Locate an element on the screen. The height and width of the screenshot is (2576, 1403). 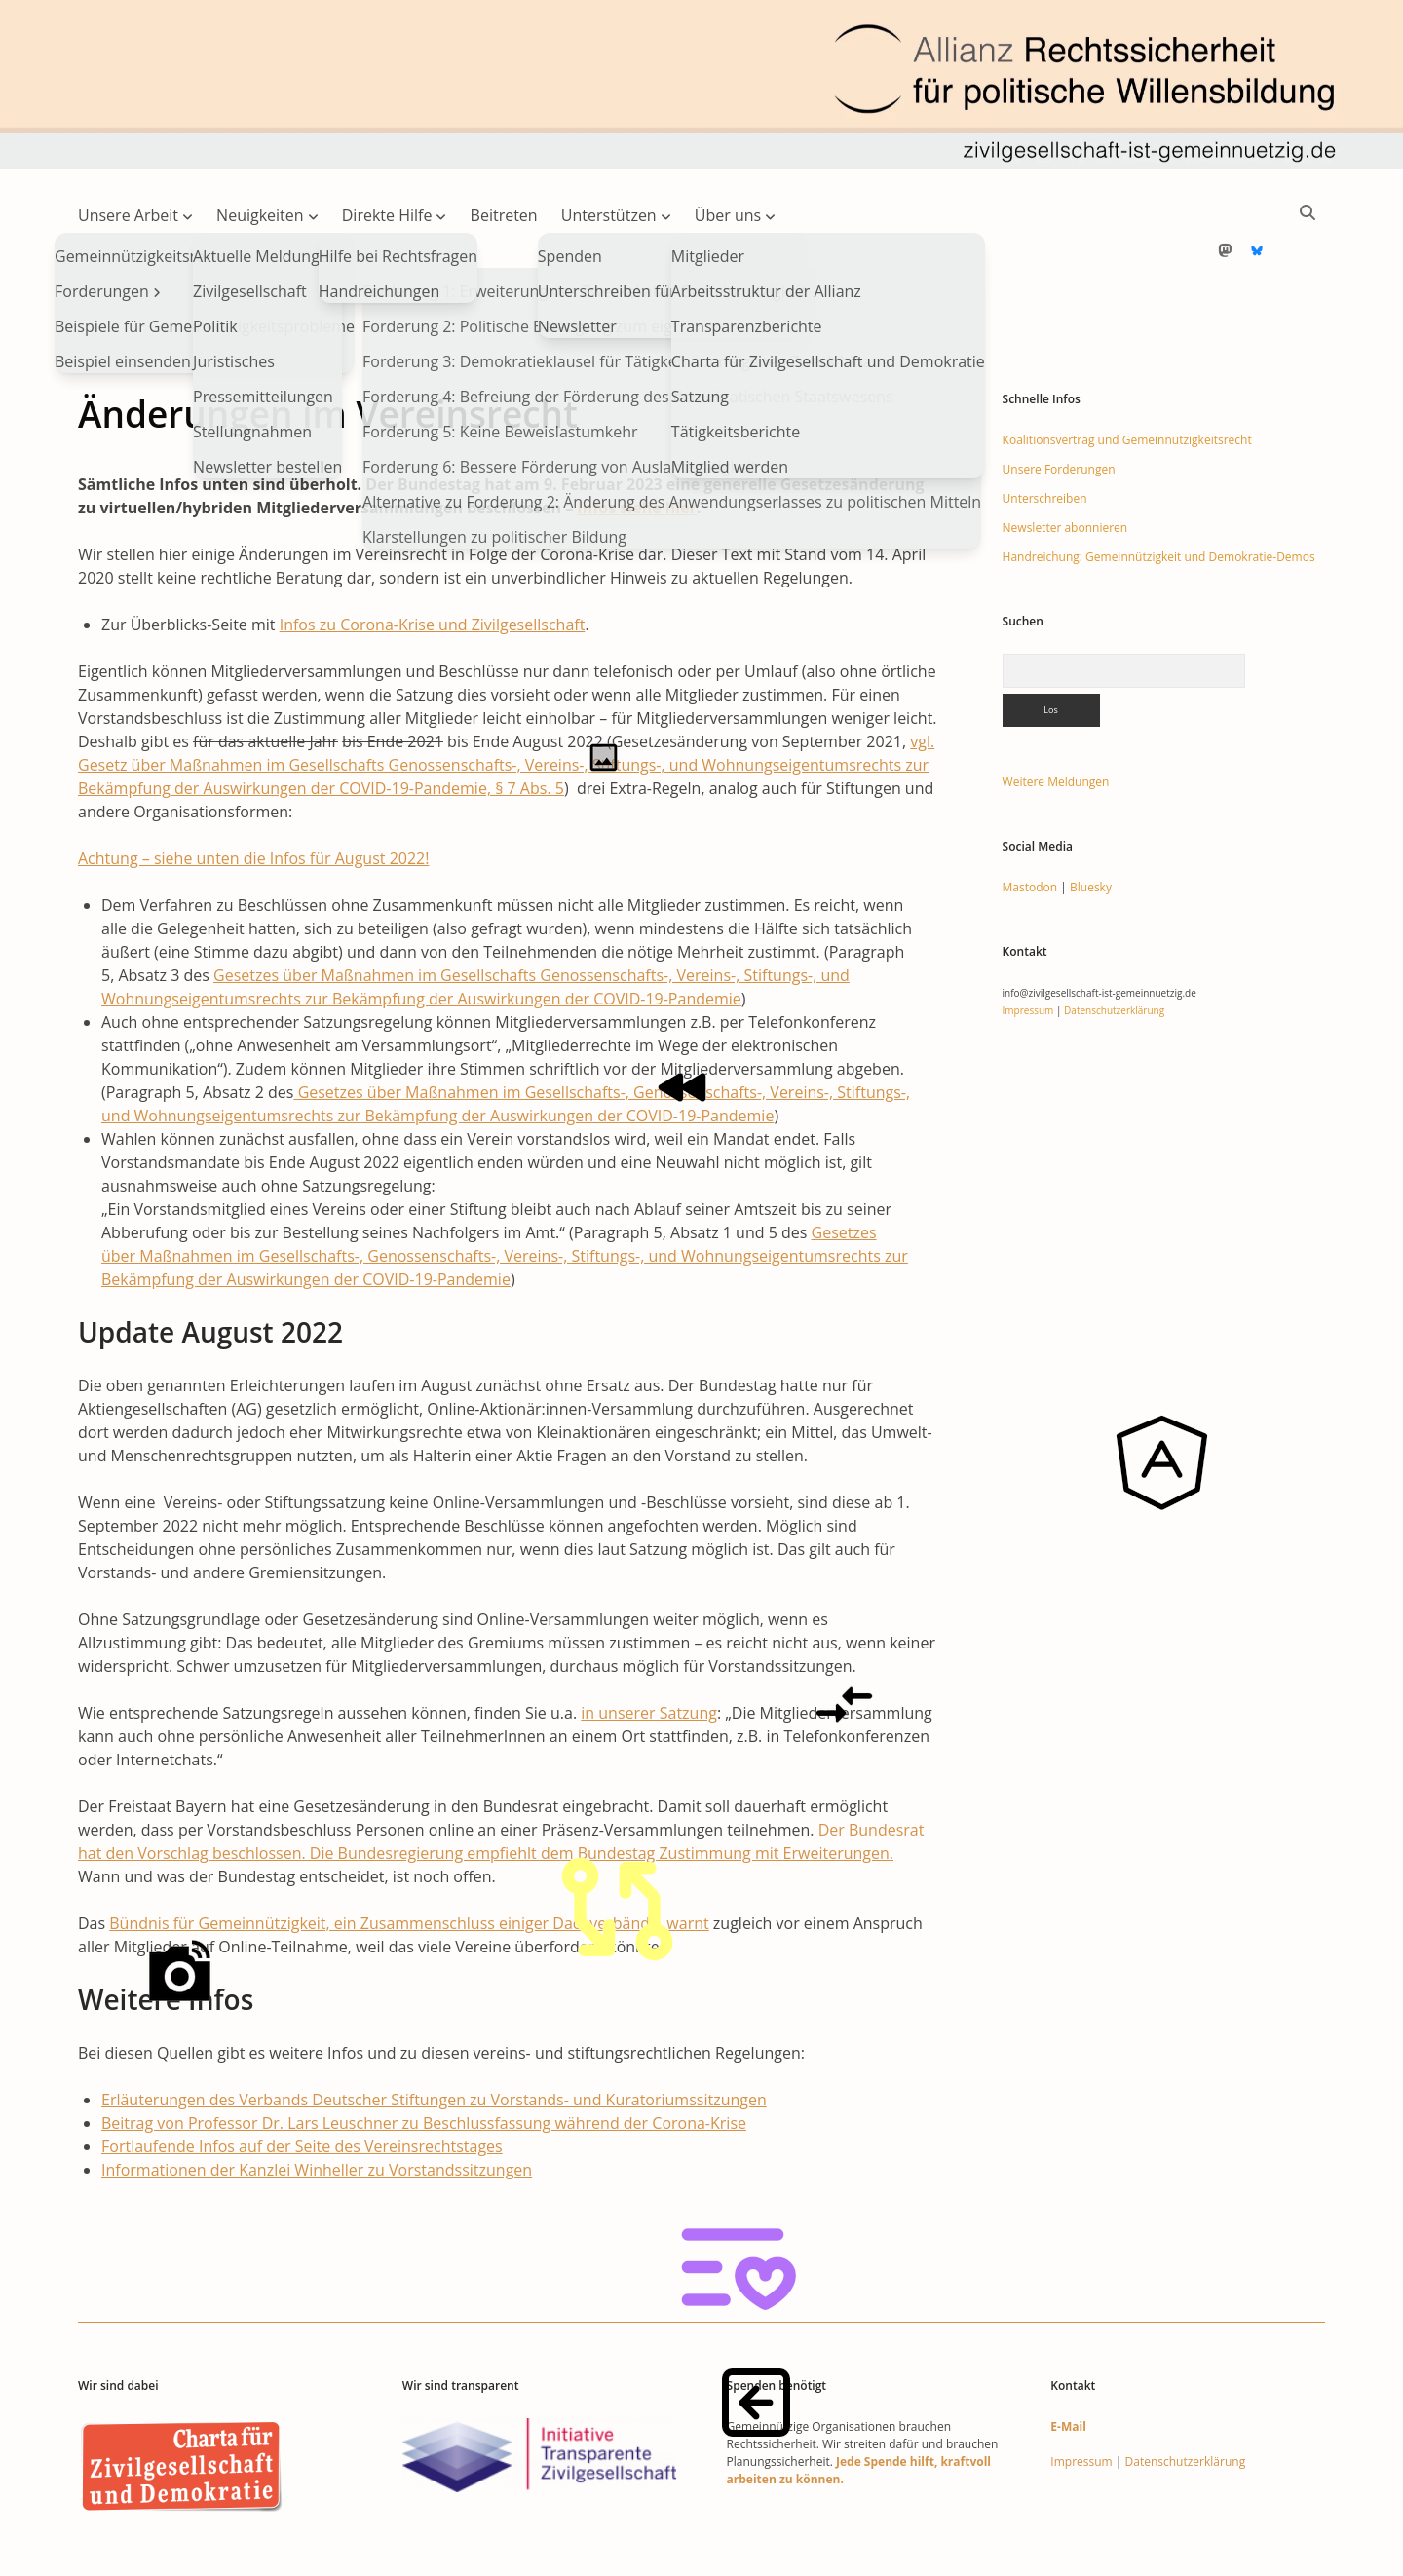
skip to previous track is located at coordinates (682, 1087).